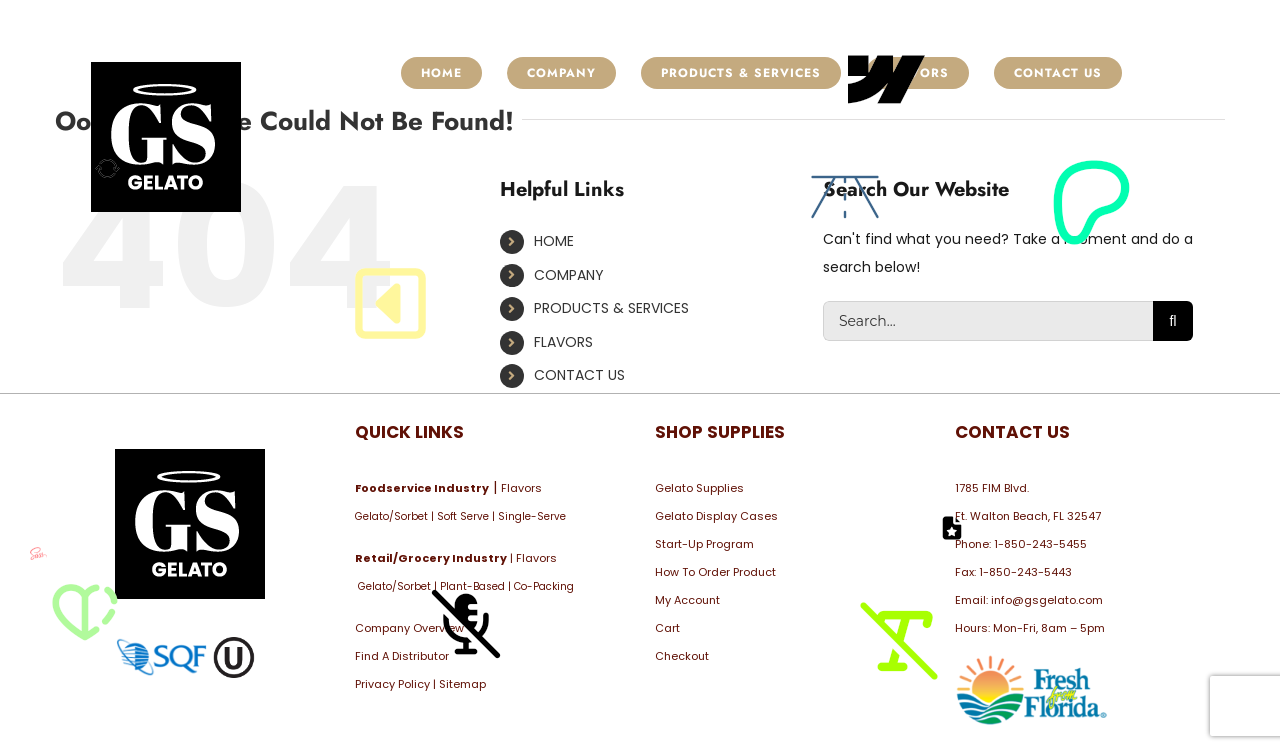 The width and height of the screenshot is (1280, 750). I want to click on view starred or favorite files, so click(952, 528).